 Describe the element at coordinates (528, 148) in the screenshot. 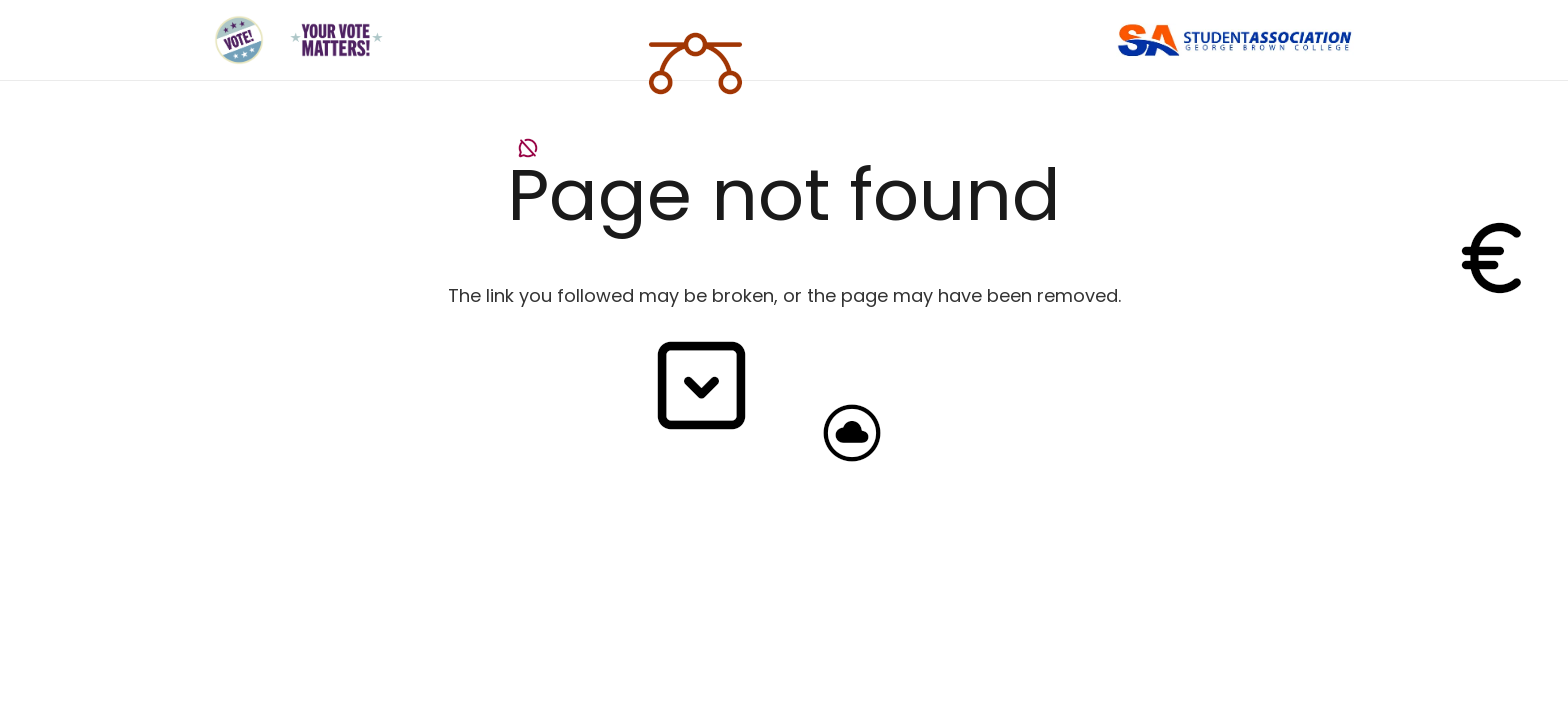

I see `mute or disable chat notifications` at that location.